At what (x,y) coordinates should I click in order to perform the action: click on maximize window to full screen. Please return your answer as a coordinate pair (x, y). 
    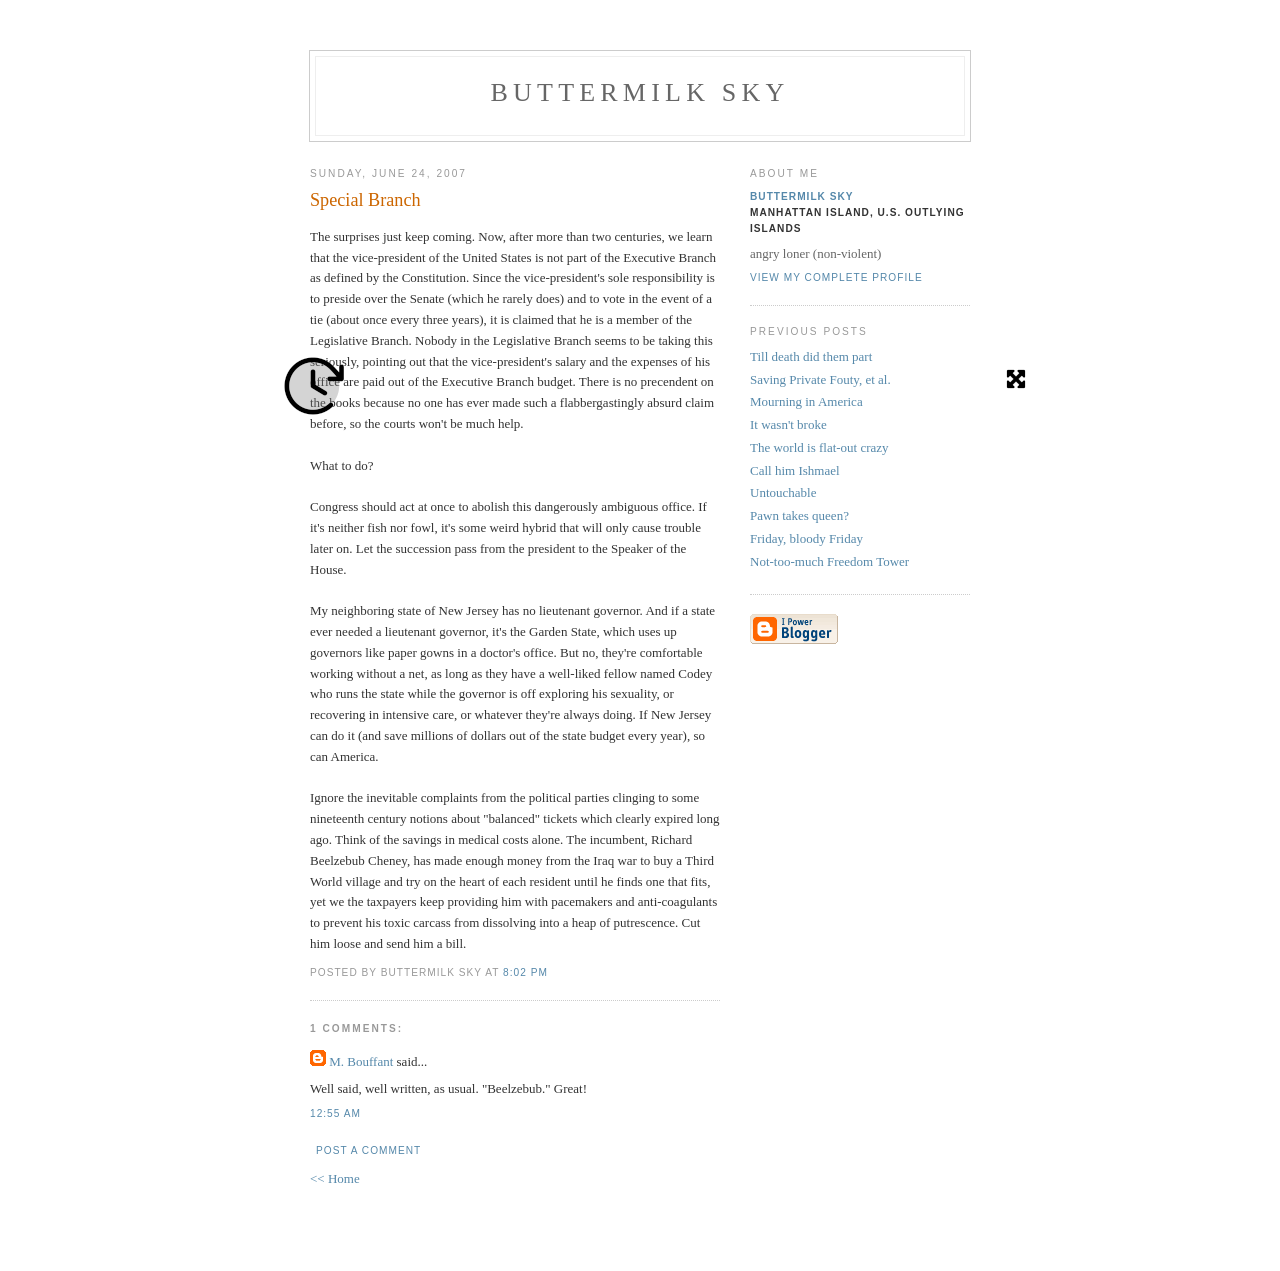
    Looking at the image, I should click on (1016, 379).